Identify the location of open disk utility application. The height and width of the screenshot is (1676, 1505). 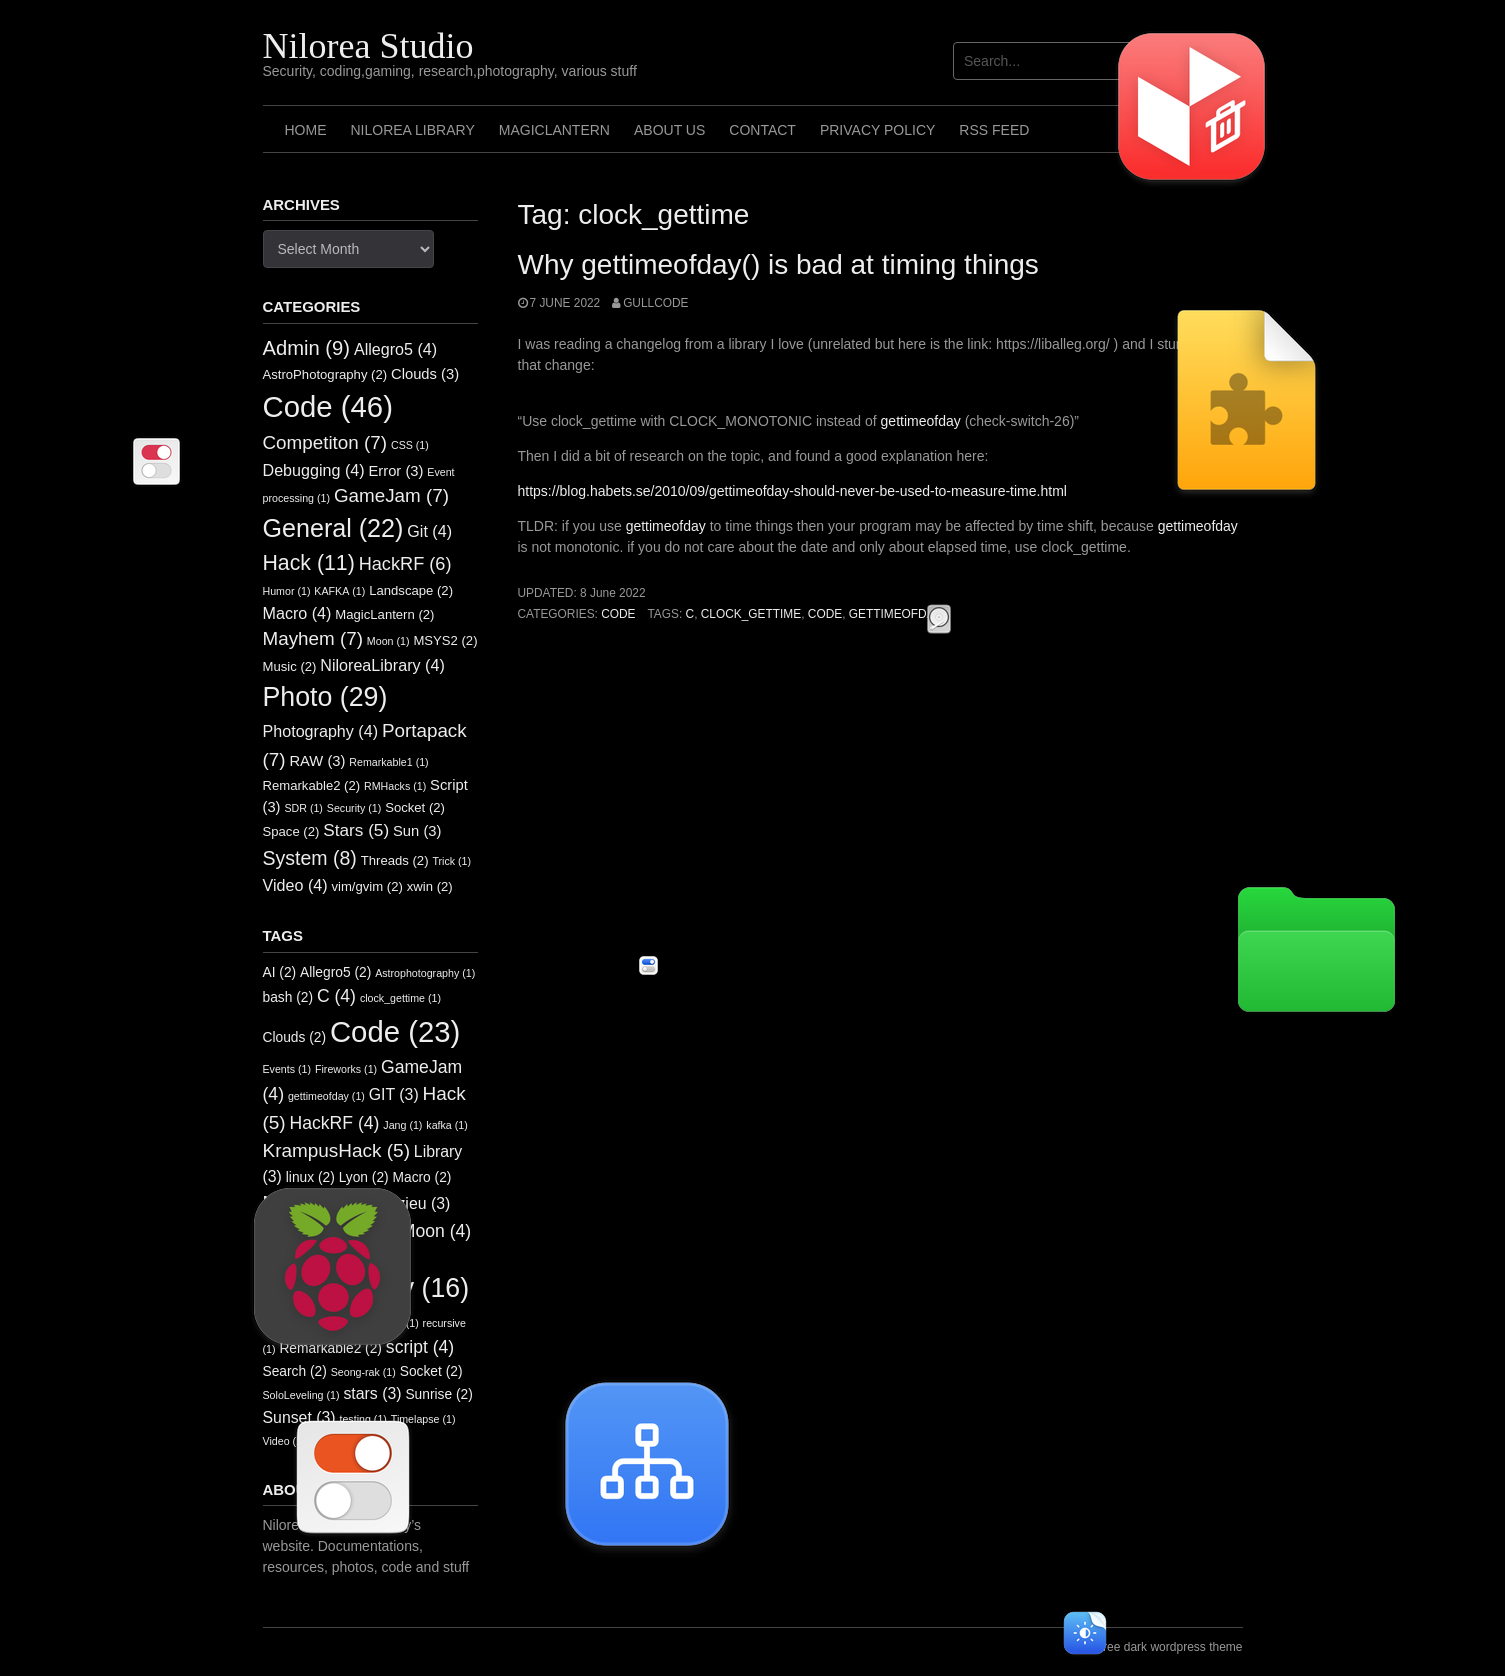
(939, 619).